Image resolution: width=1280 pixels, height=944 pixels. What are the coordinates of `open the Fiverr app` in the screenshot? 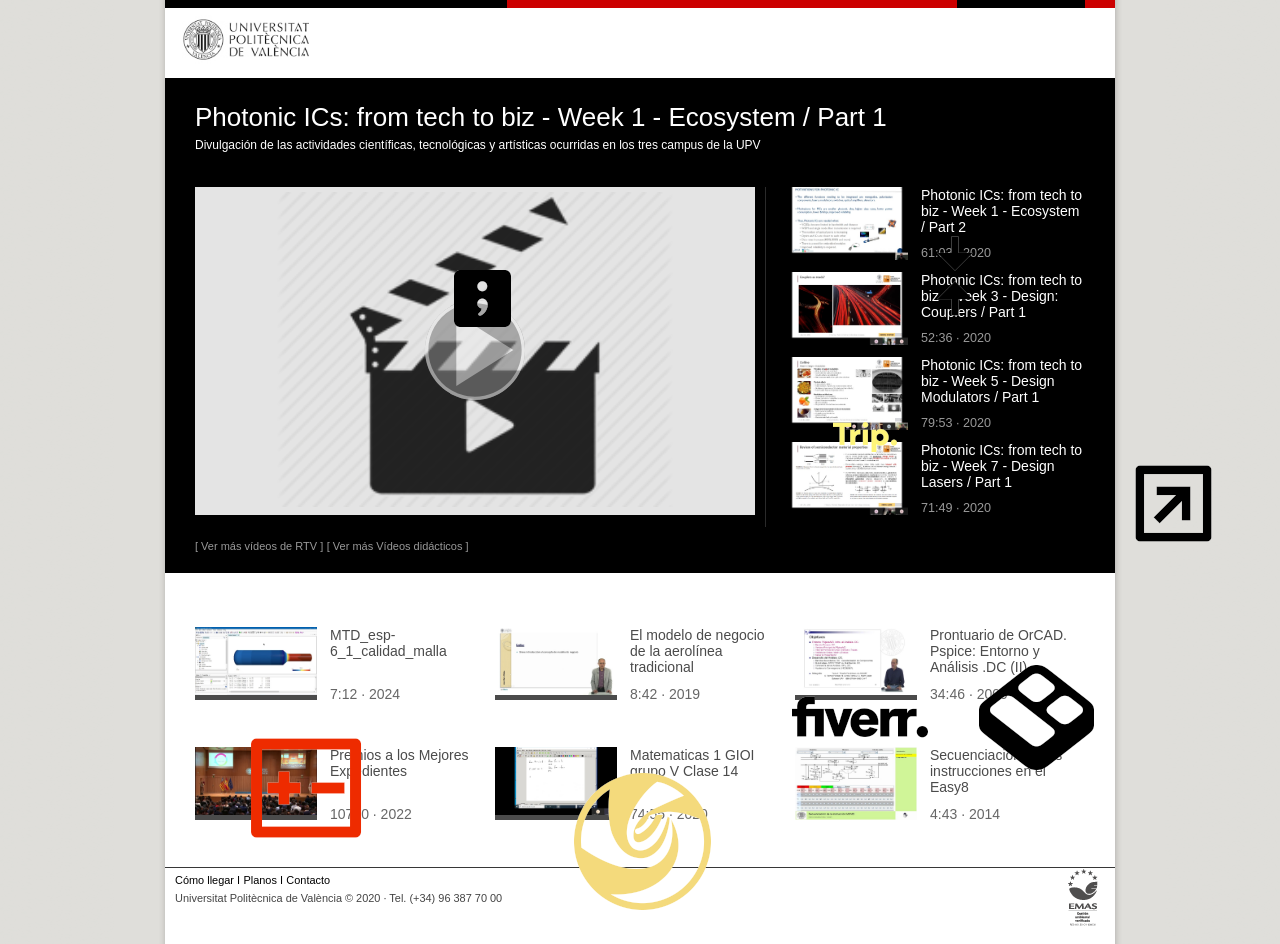 It's located at (860, 717).